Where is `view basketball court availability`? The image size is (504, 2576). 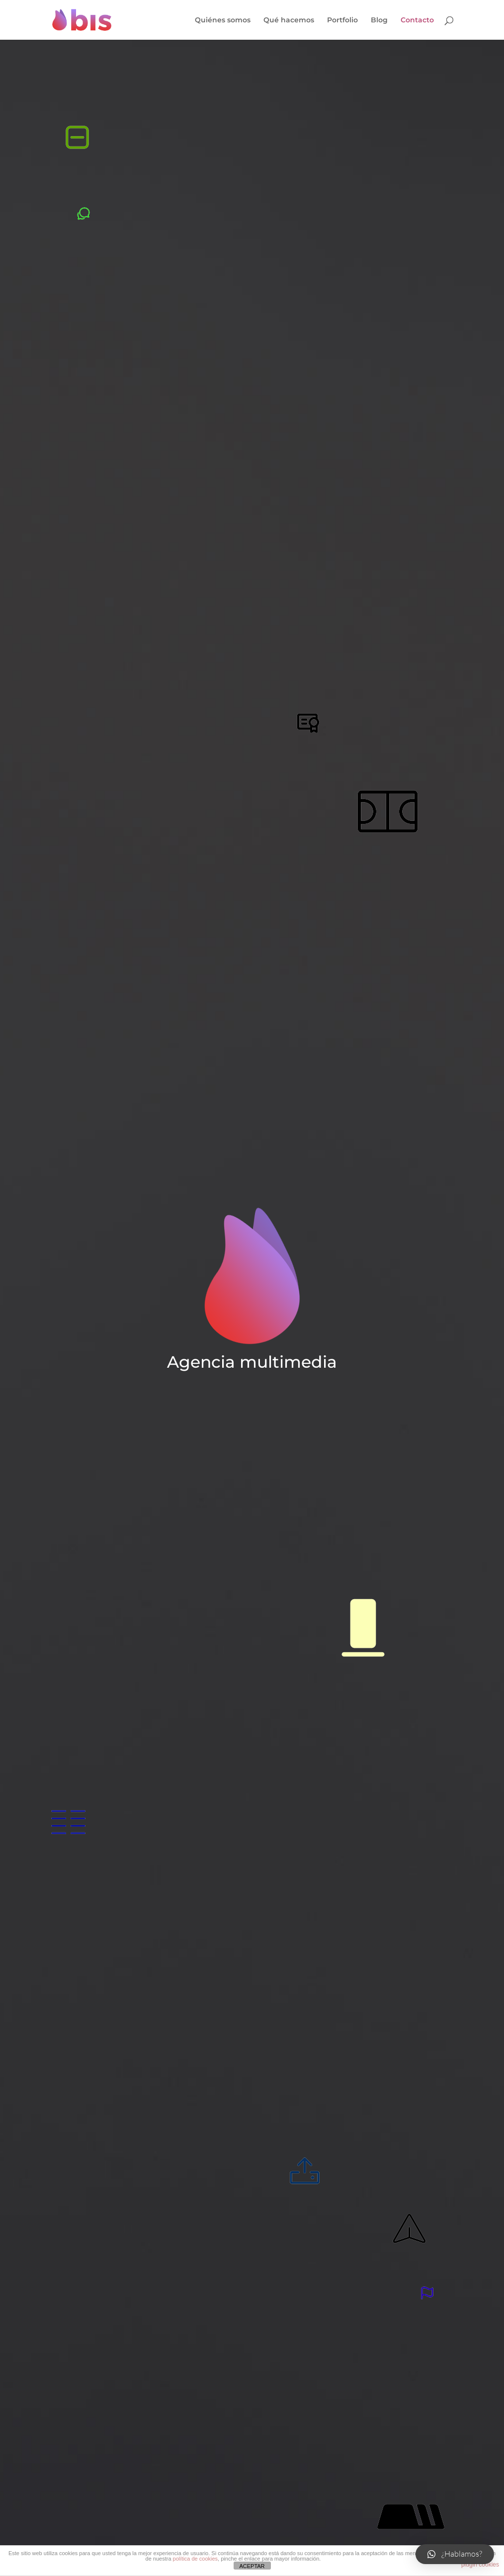
view basketball court availability is located at coordinates (388, 811).